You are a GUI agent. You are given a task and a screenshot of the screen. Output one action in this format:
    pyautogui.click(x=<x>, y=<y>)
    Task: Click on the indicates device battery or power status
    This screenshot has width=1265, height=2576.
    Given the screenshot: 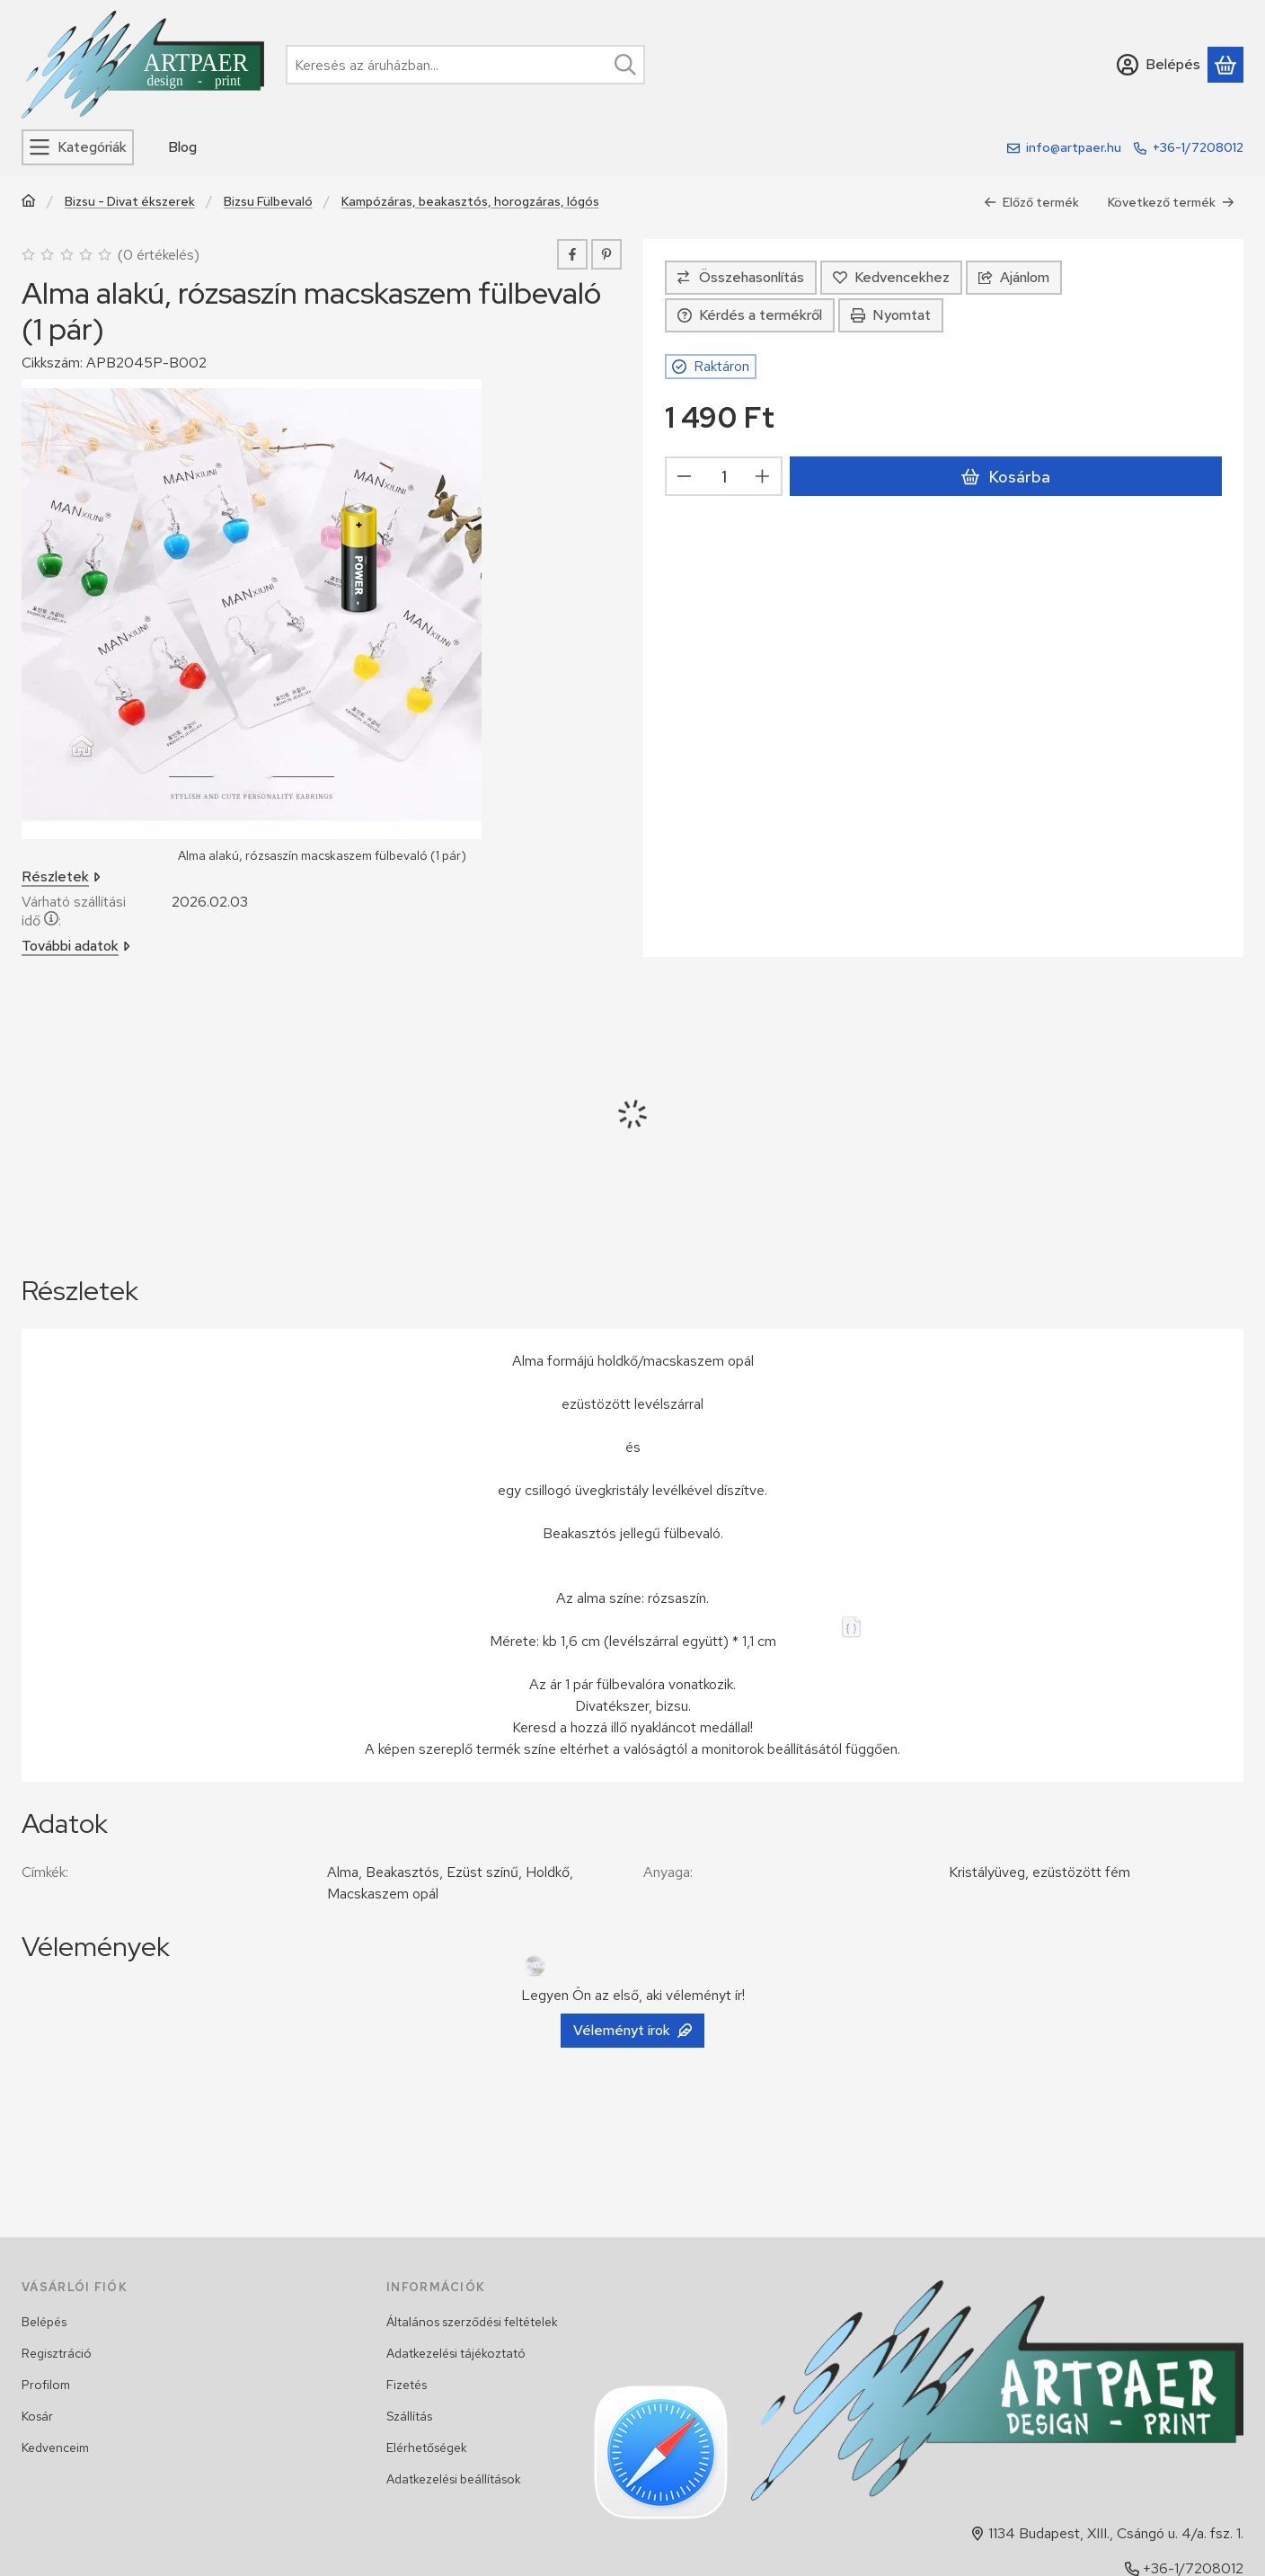 What is the action you would take?
    pyautogui.click(x=358, y=560)
    